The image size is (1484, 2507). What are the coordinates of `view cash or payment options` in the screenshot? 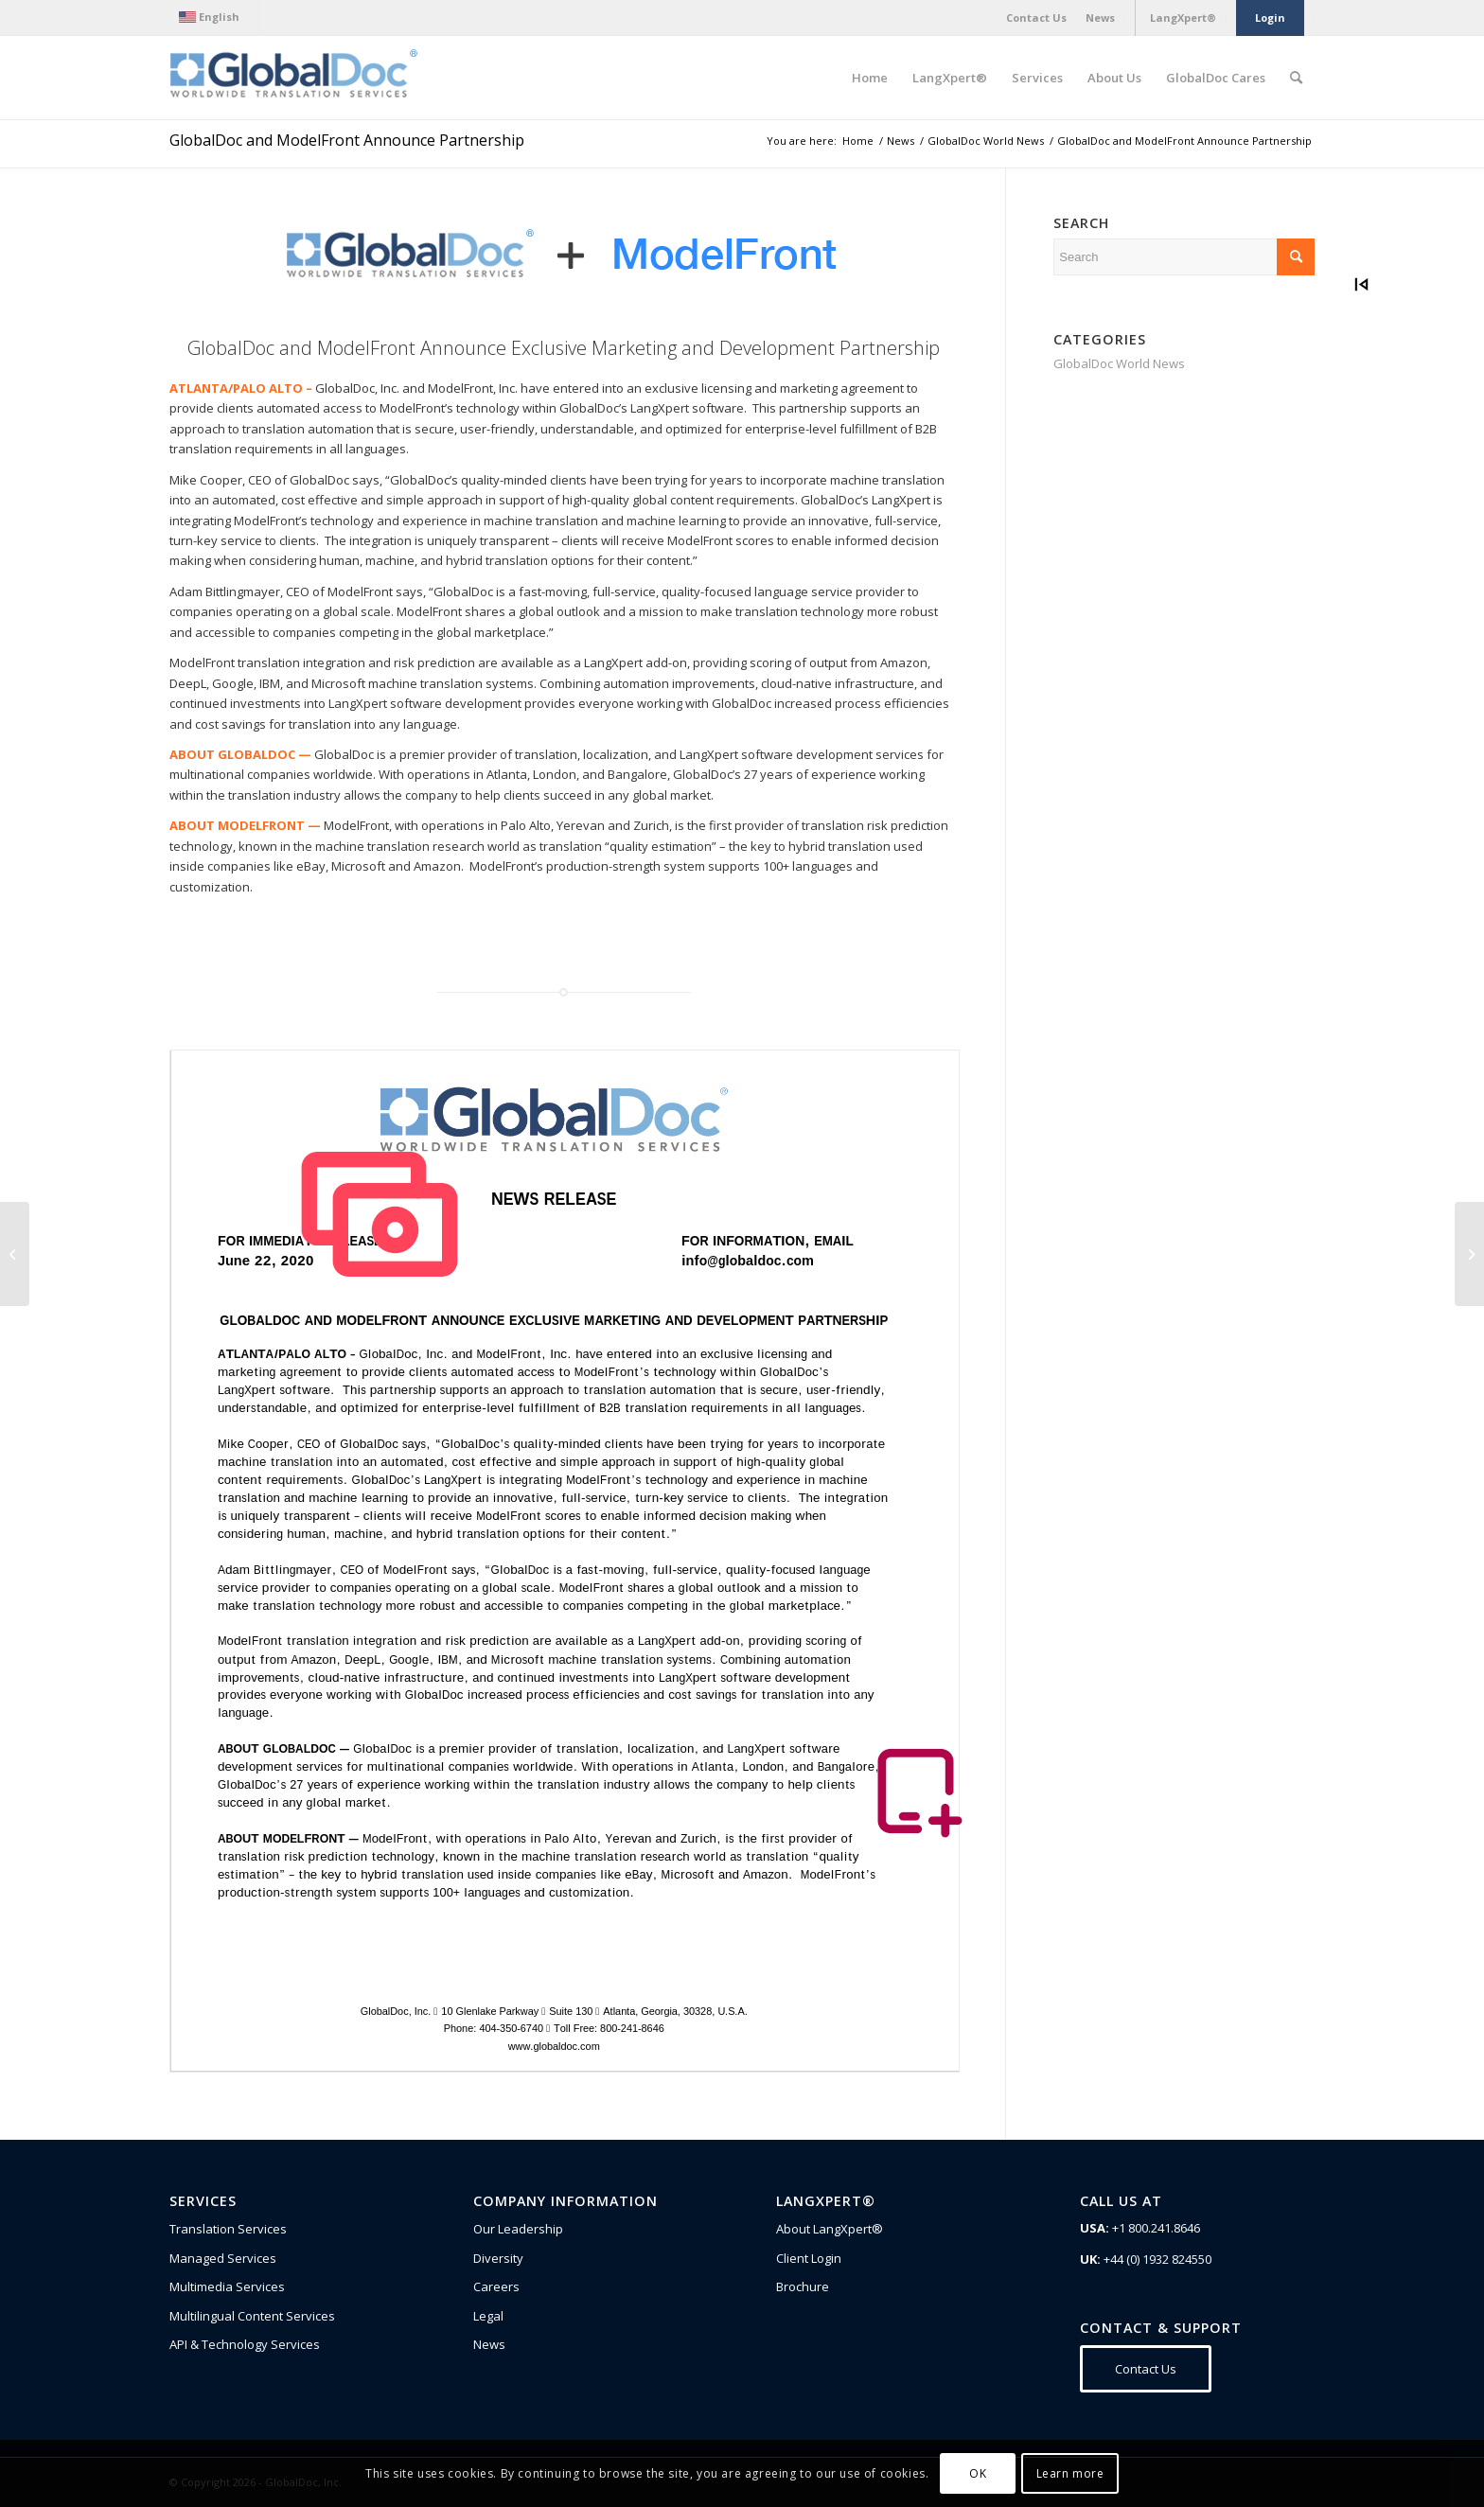 It's located at (380, 1214).